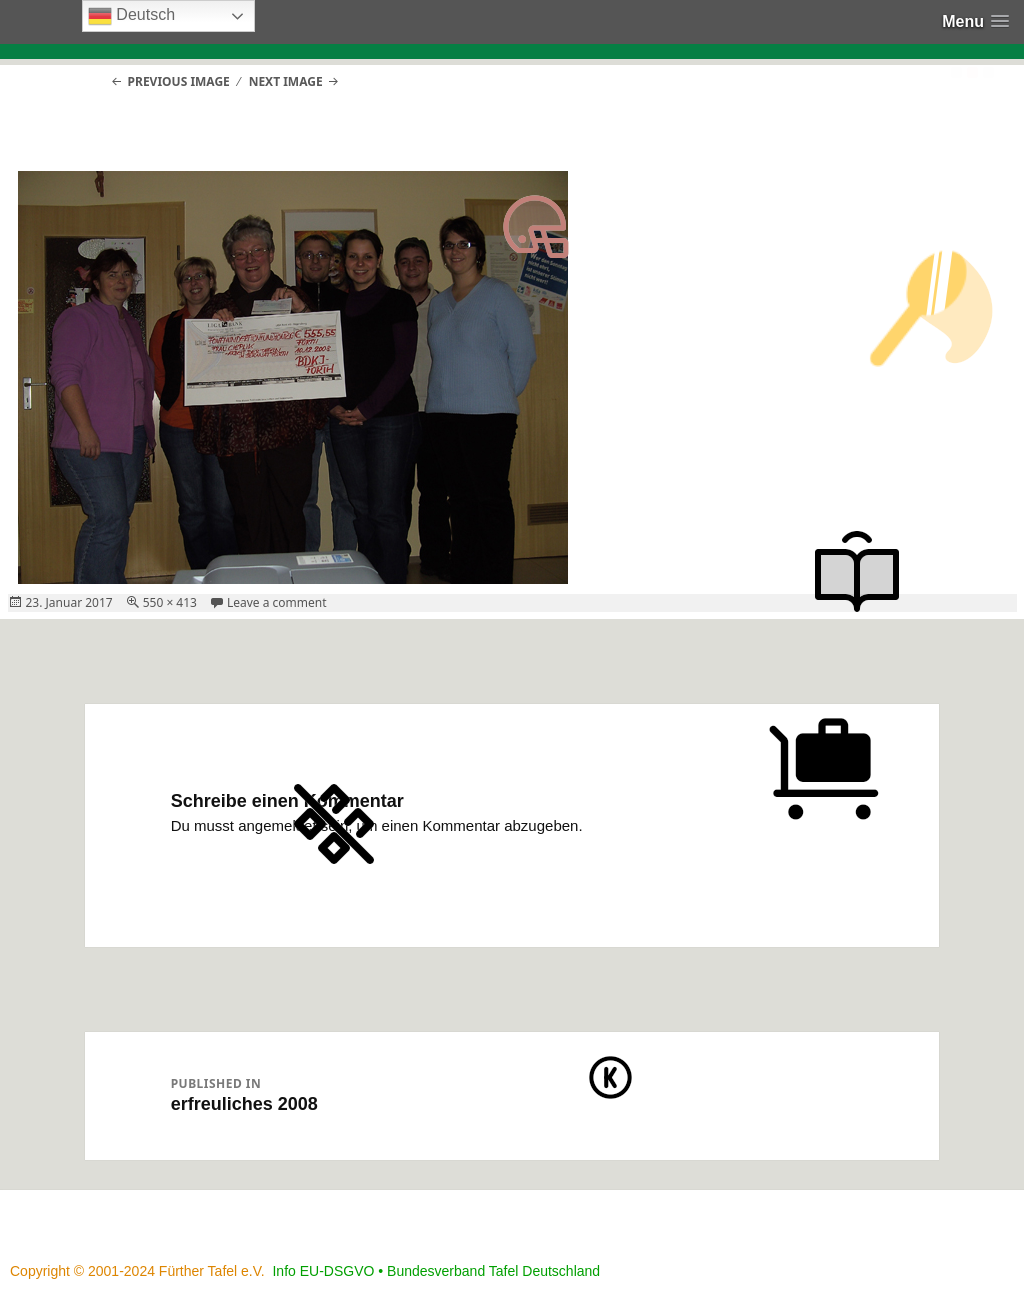 This screenshot has height=1290, width=1024. Describe the element at coordinates (610, 1077) in the screenshot. I see `indicates items starting with the letter K` at that location.